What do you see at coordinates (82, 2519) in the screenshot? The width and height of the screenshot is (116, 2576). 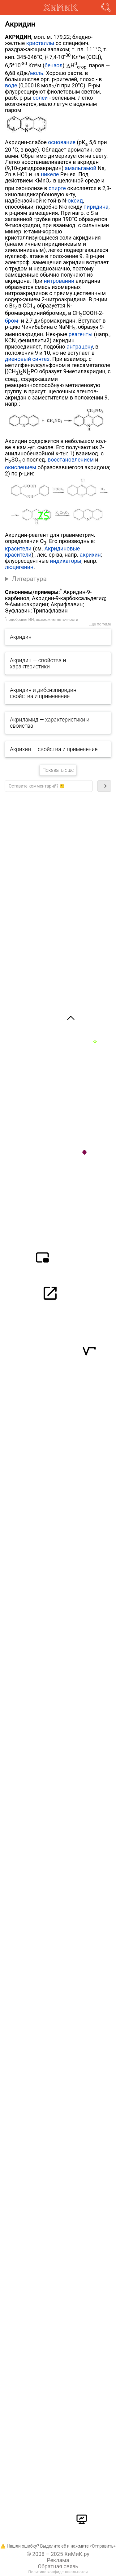 I see `view device performance analytics` at bounding box center [82, 2519].